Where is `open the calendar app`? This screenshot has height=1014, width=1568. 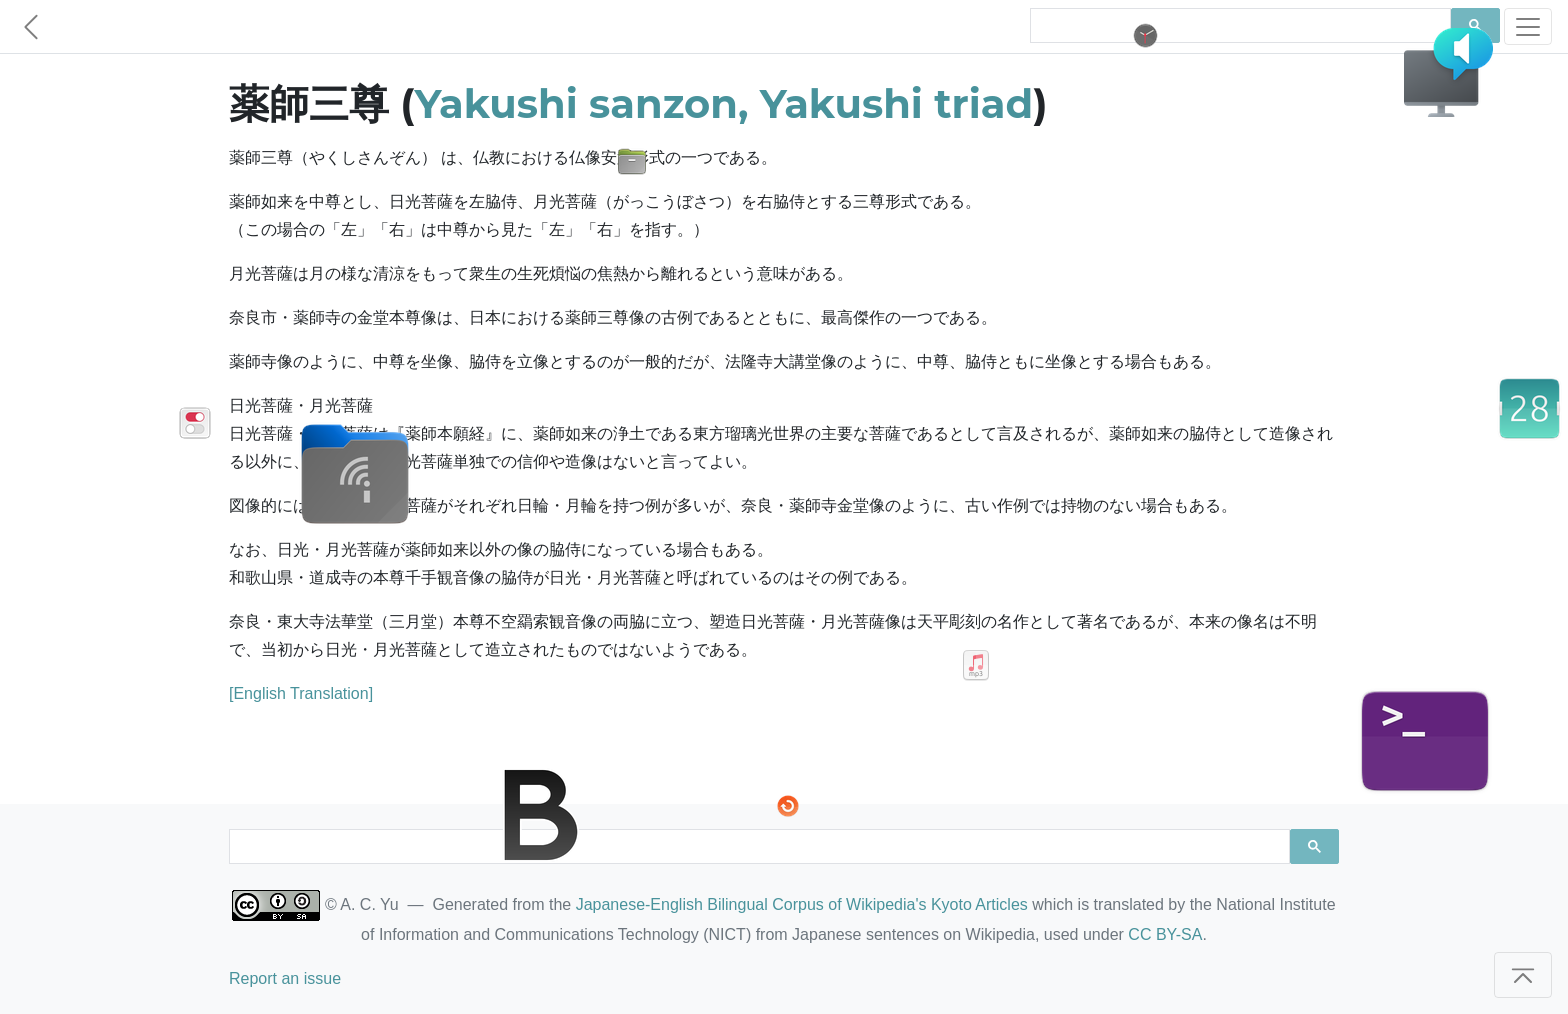 open the calendar app is located at coordinates (1529, 408).